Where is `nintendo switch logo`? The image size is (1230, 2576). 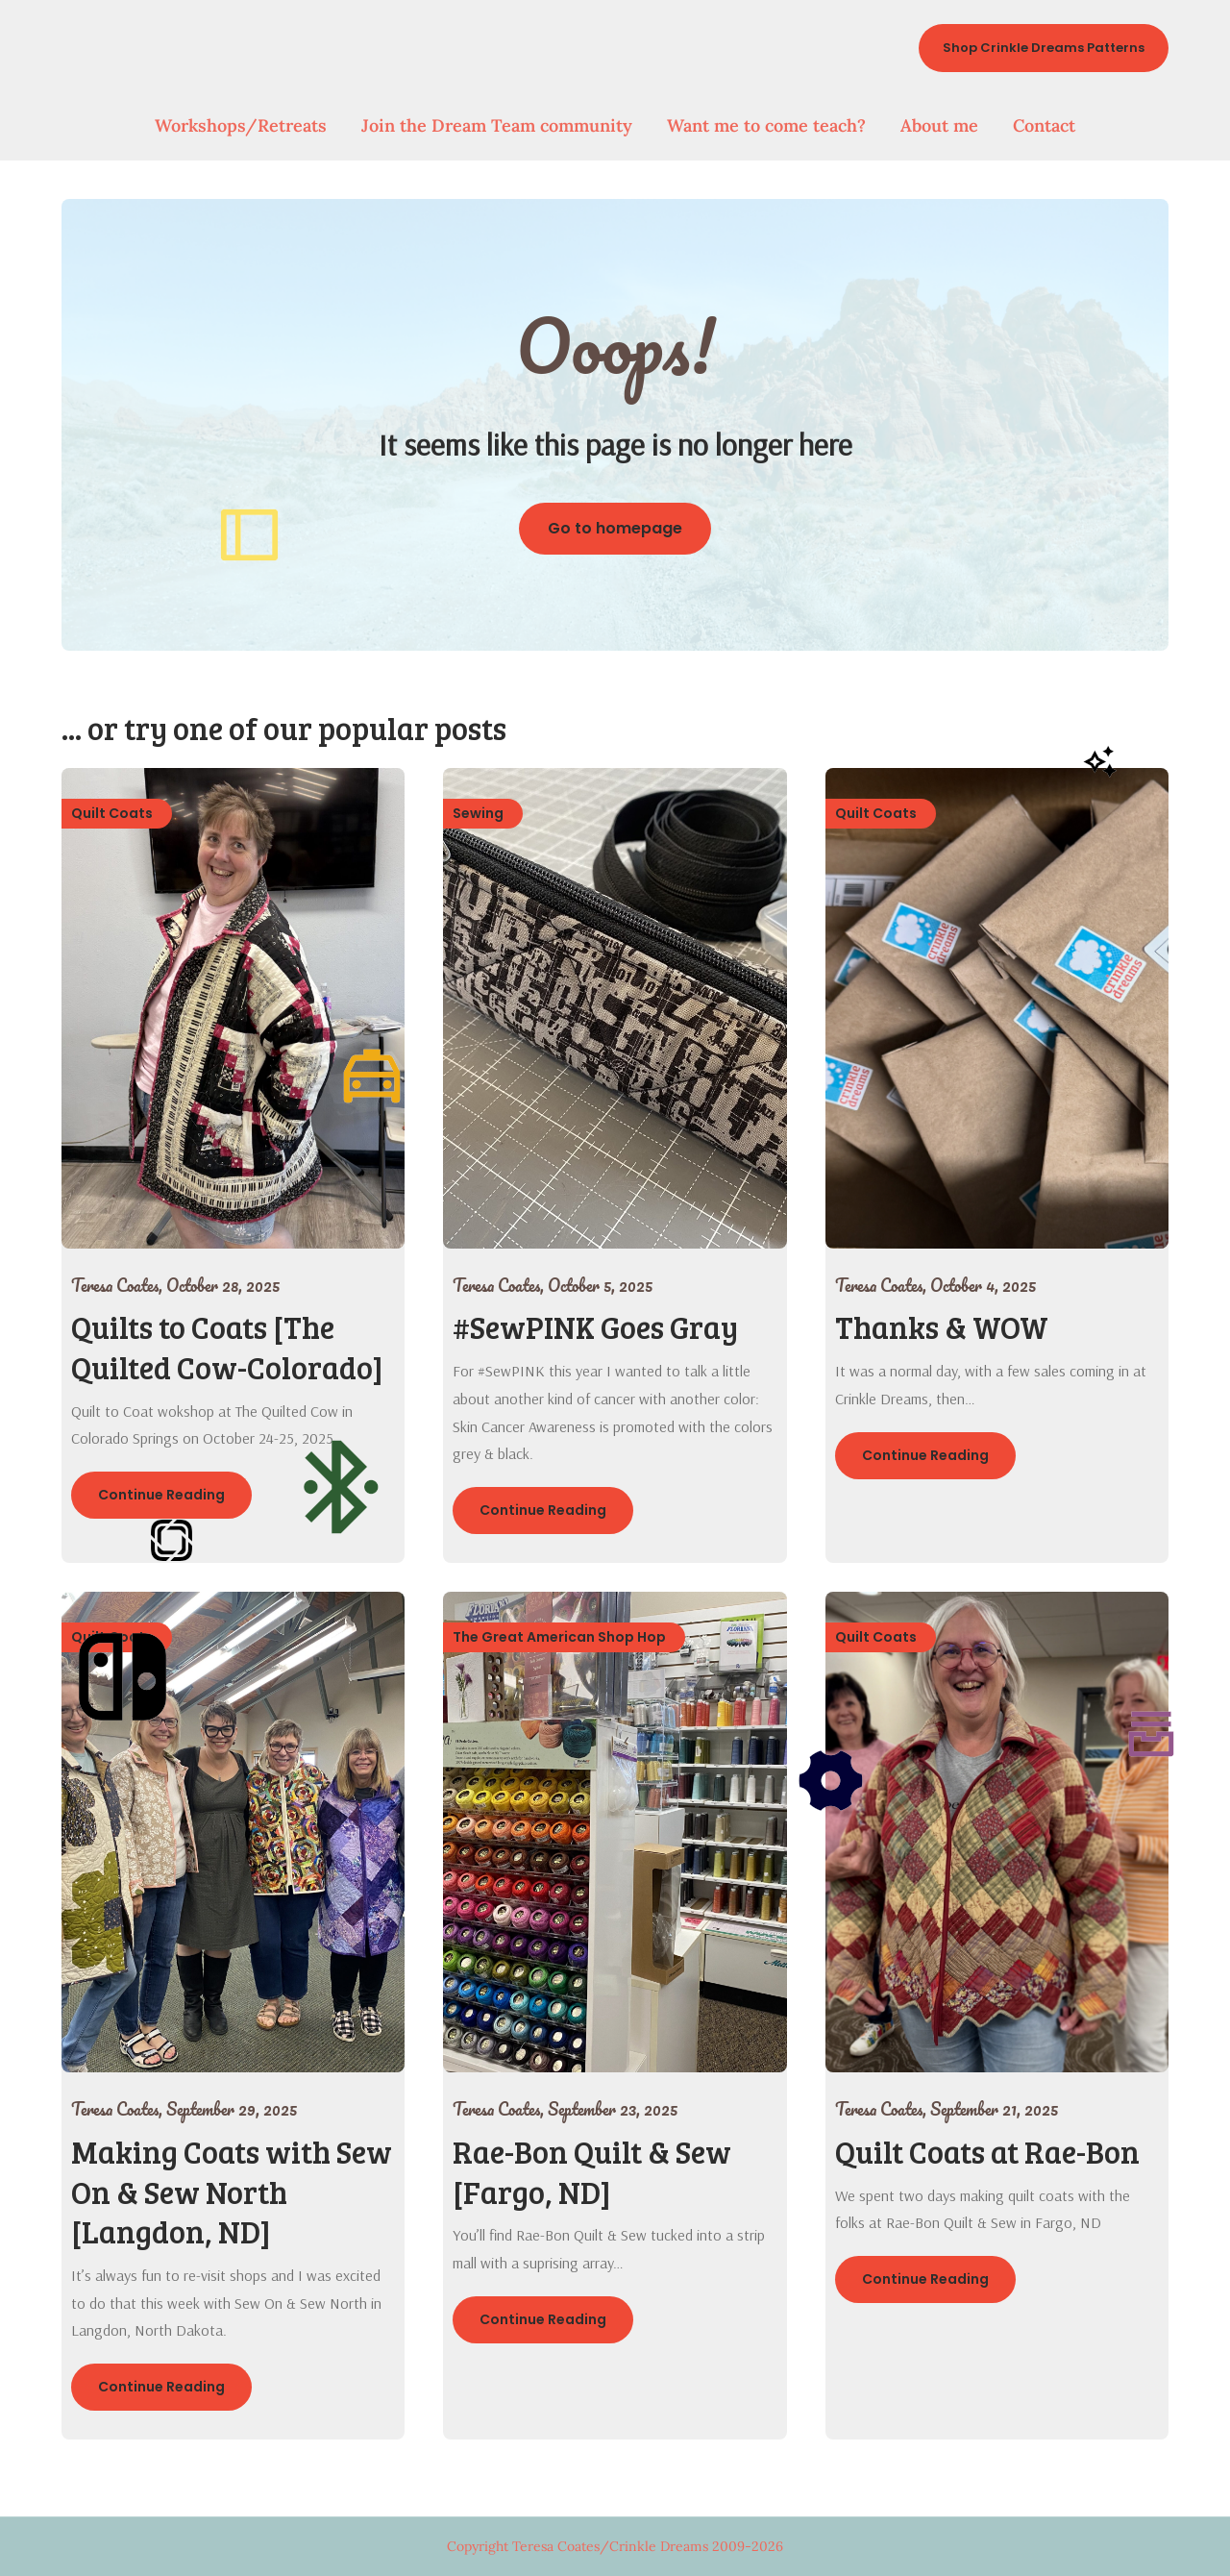 nintendo switch logo is located at coordinates (122, 1676).